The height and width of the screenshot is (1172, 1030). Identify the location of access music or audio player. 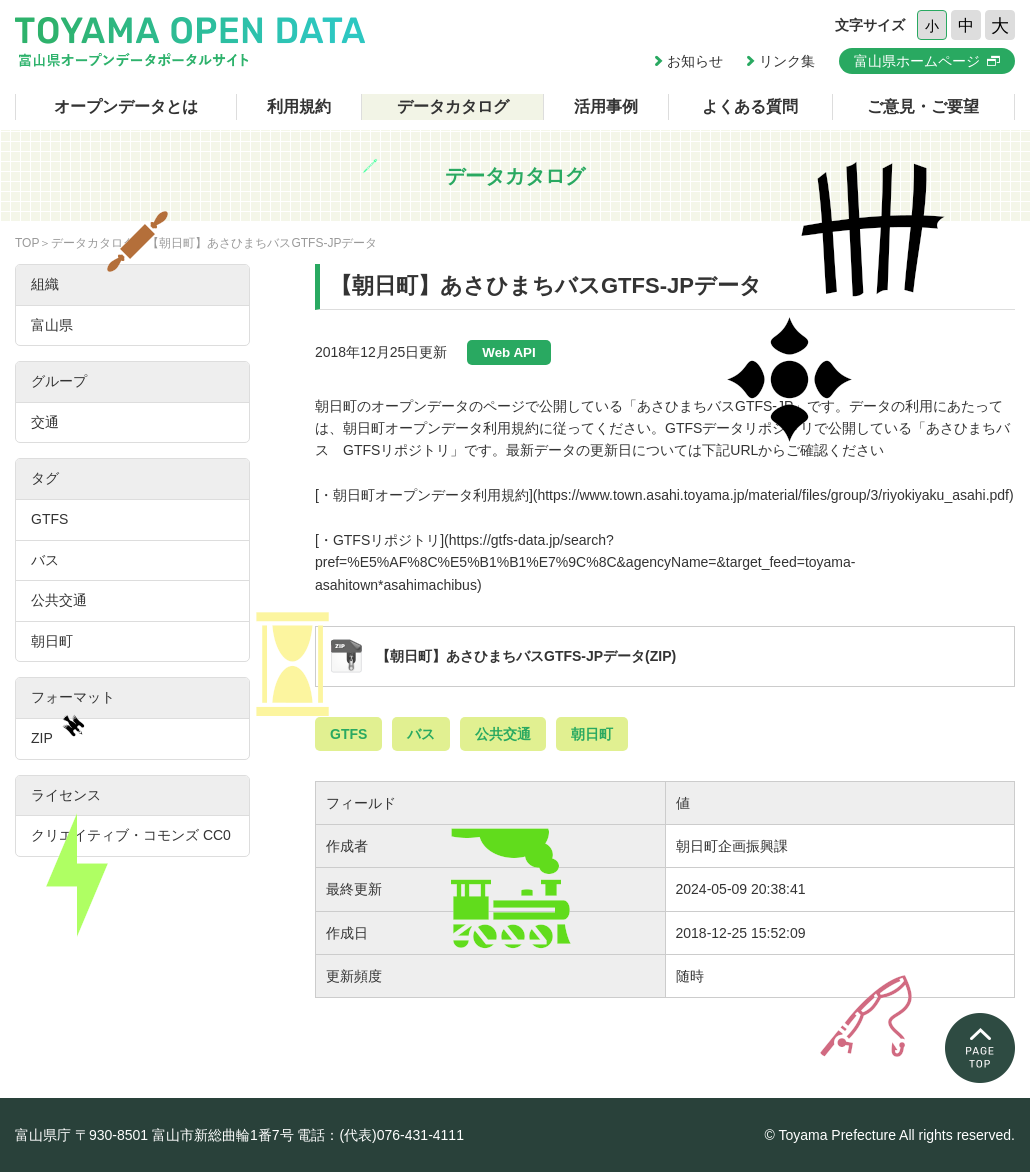
(370, 166).